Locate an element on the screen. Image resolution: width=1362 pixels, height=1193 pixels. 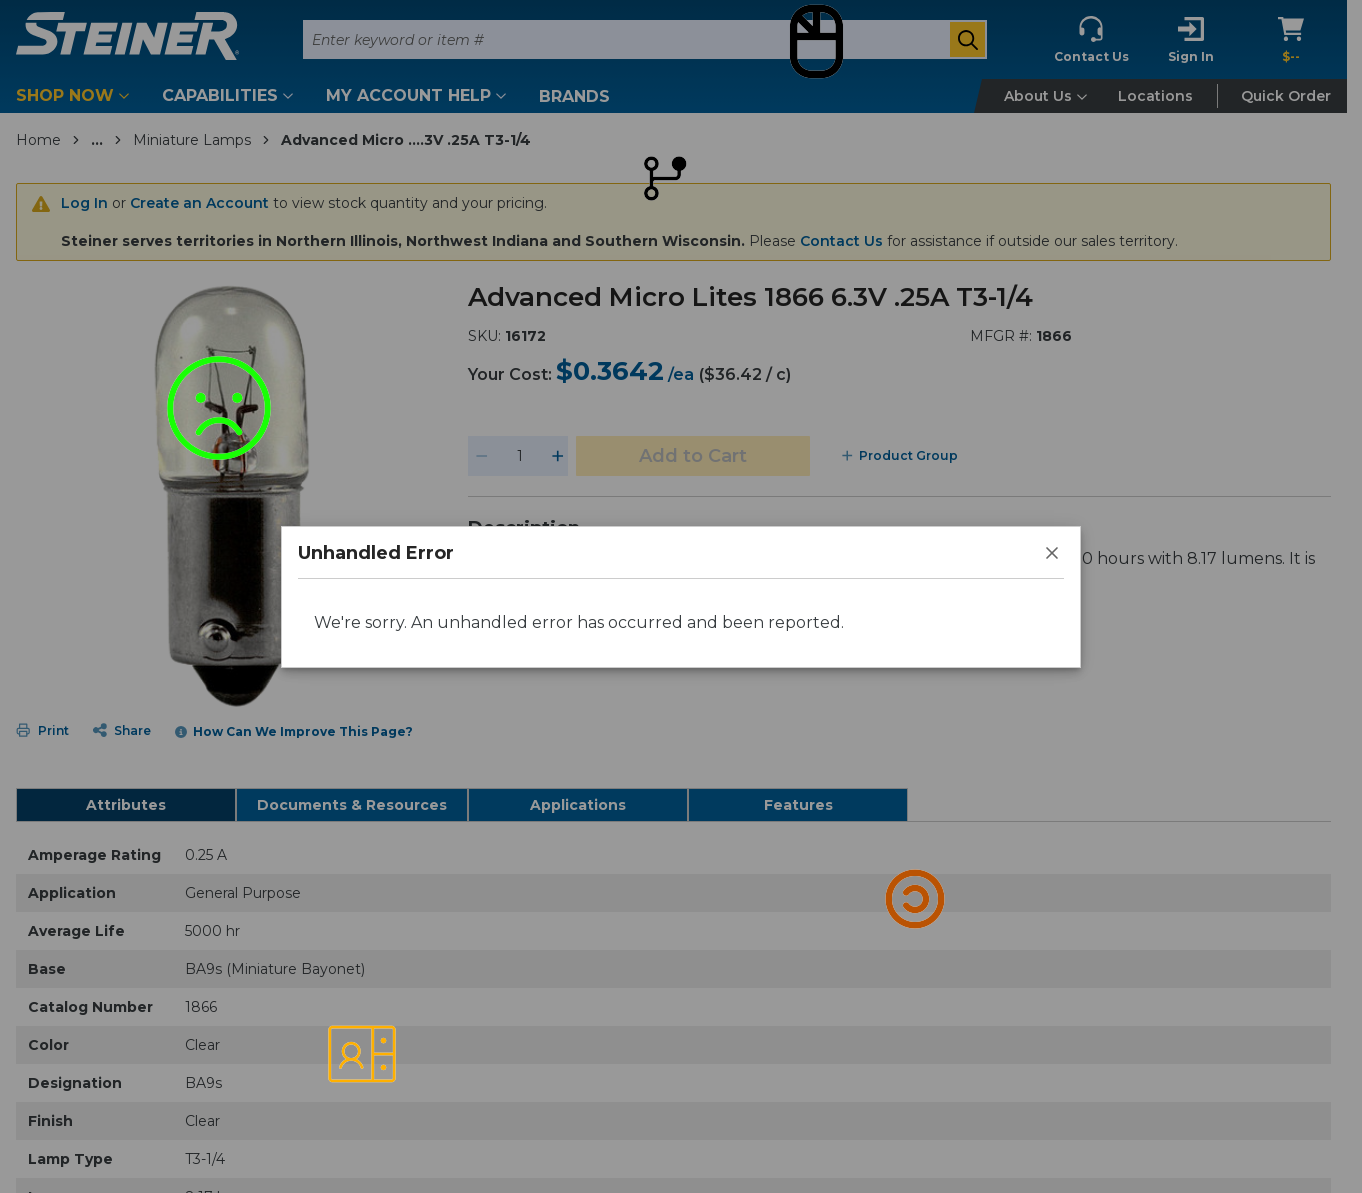
indicates copyleft licensing status is located at coordinates (915, 899).